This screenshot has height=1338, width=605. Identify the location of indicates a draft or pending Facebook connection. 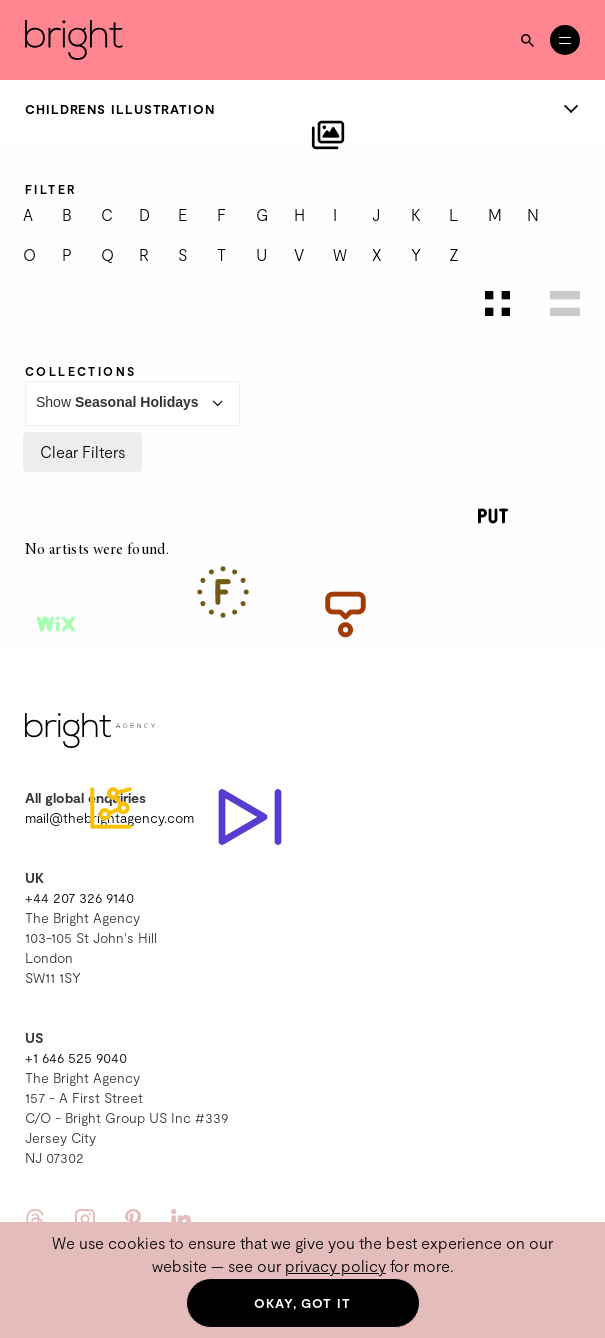
(223, 592).